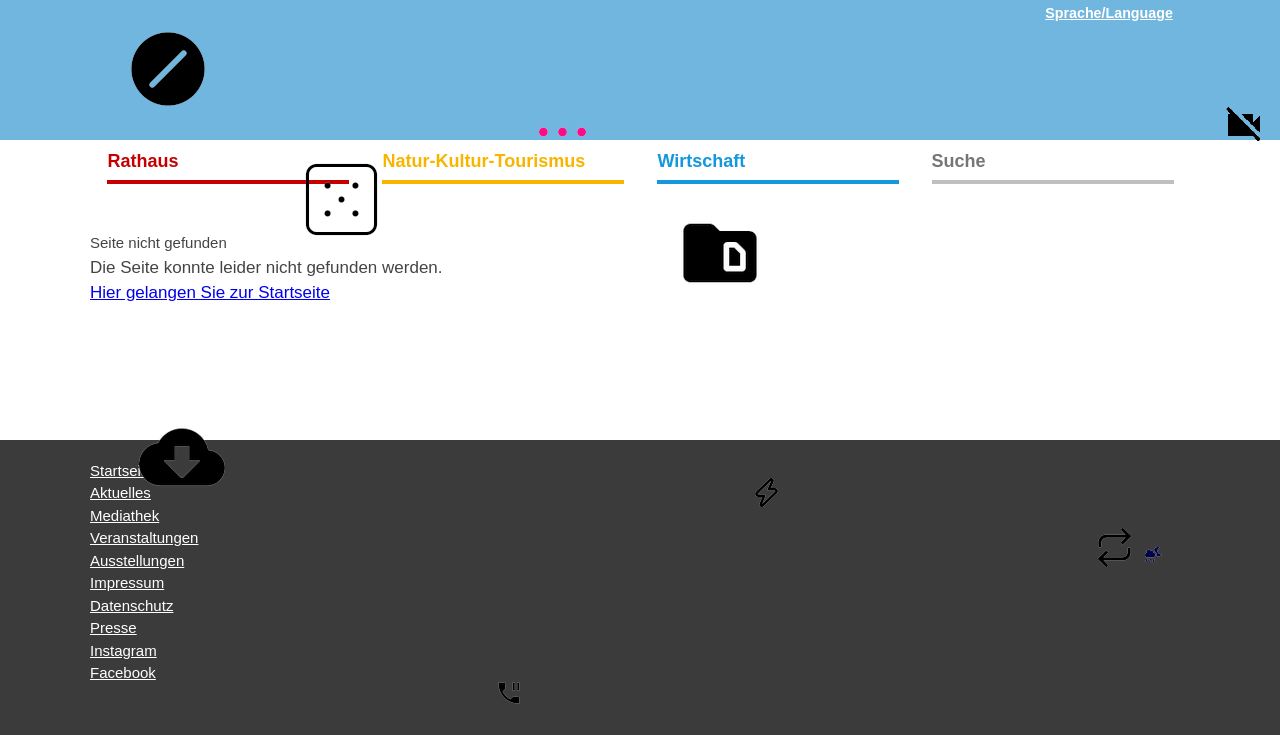 The width and height of the screenshot is (1280, 735). Describe the element at coordinates (182, 457) in the screenshot. I see `download file from cloud storage` at that location.